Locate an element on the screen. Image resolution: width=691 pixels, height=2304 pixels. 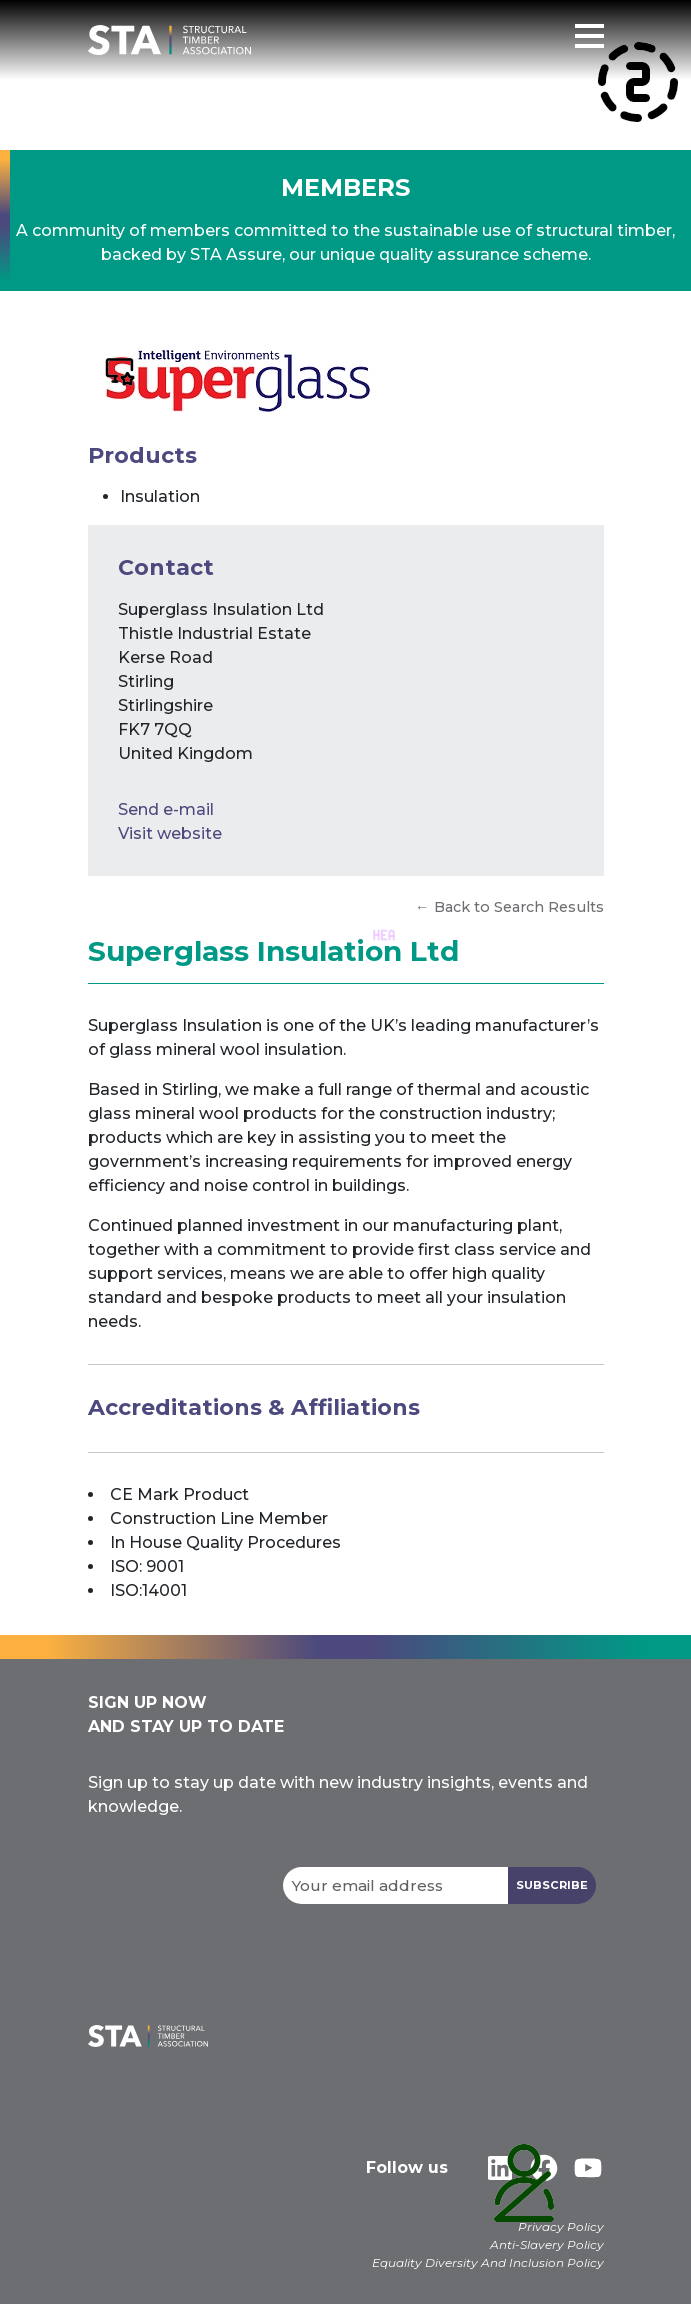
step 2 of a multi-step process is located at coordinates (638, 82).